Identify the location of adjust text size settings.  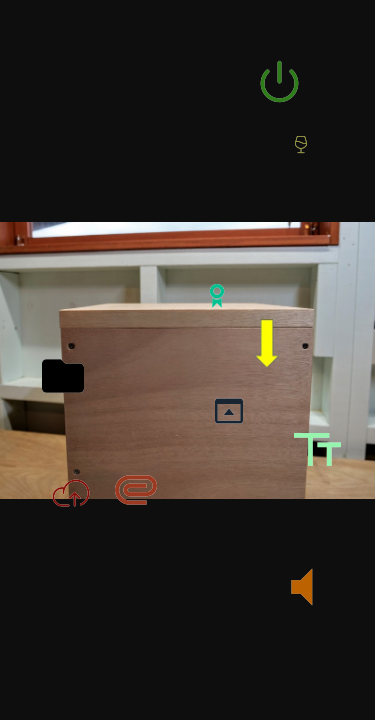
(317, 449).